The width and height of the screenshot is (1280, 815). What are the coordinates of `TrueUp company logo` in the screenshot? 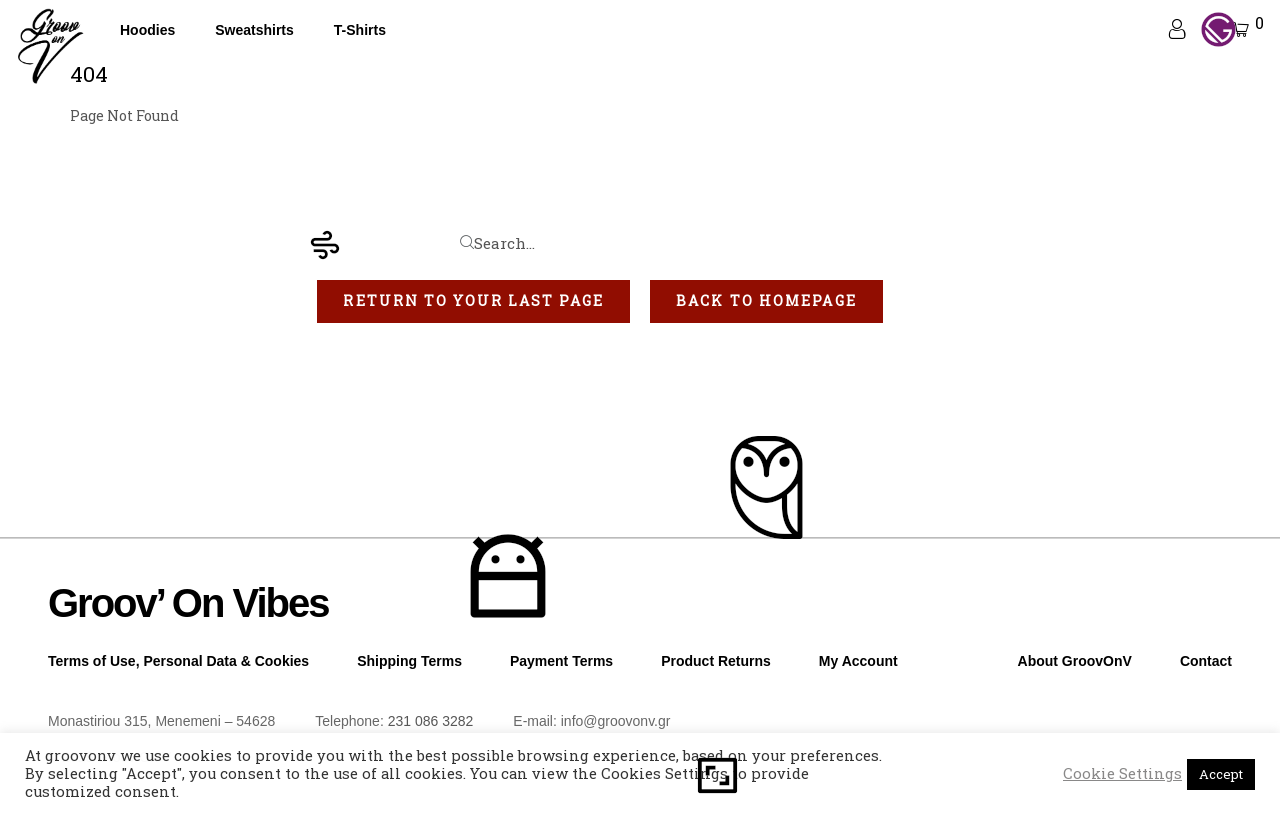 It's located at (766, 487).